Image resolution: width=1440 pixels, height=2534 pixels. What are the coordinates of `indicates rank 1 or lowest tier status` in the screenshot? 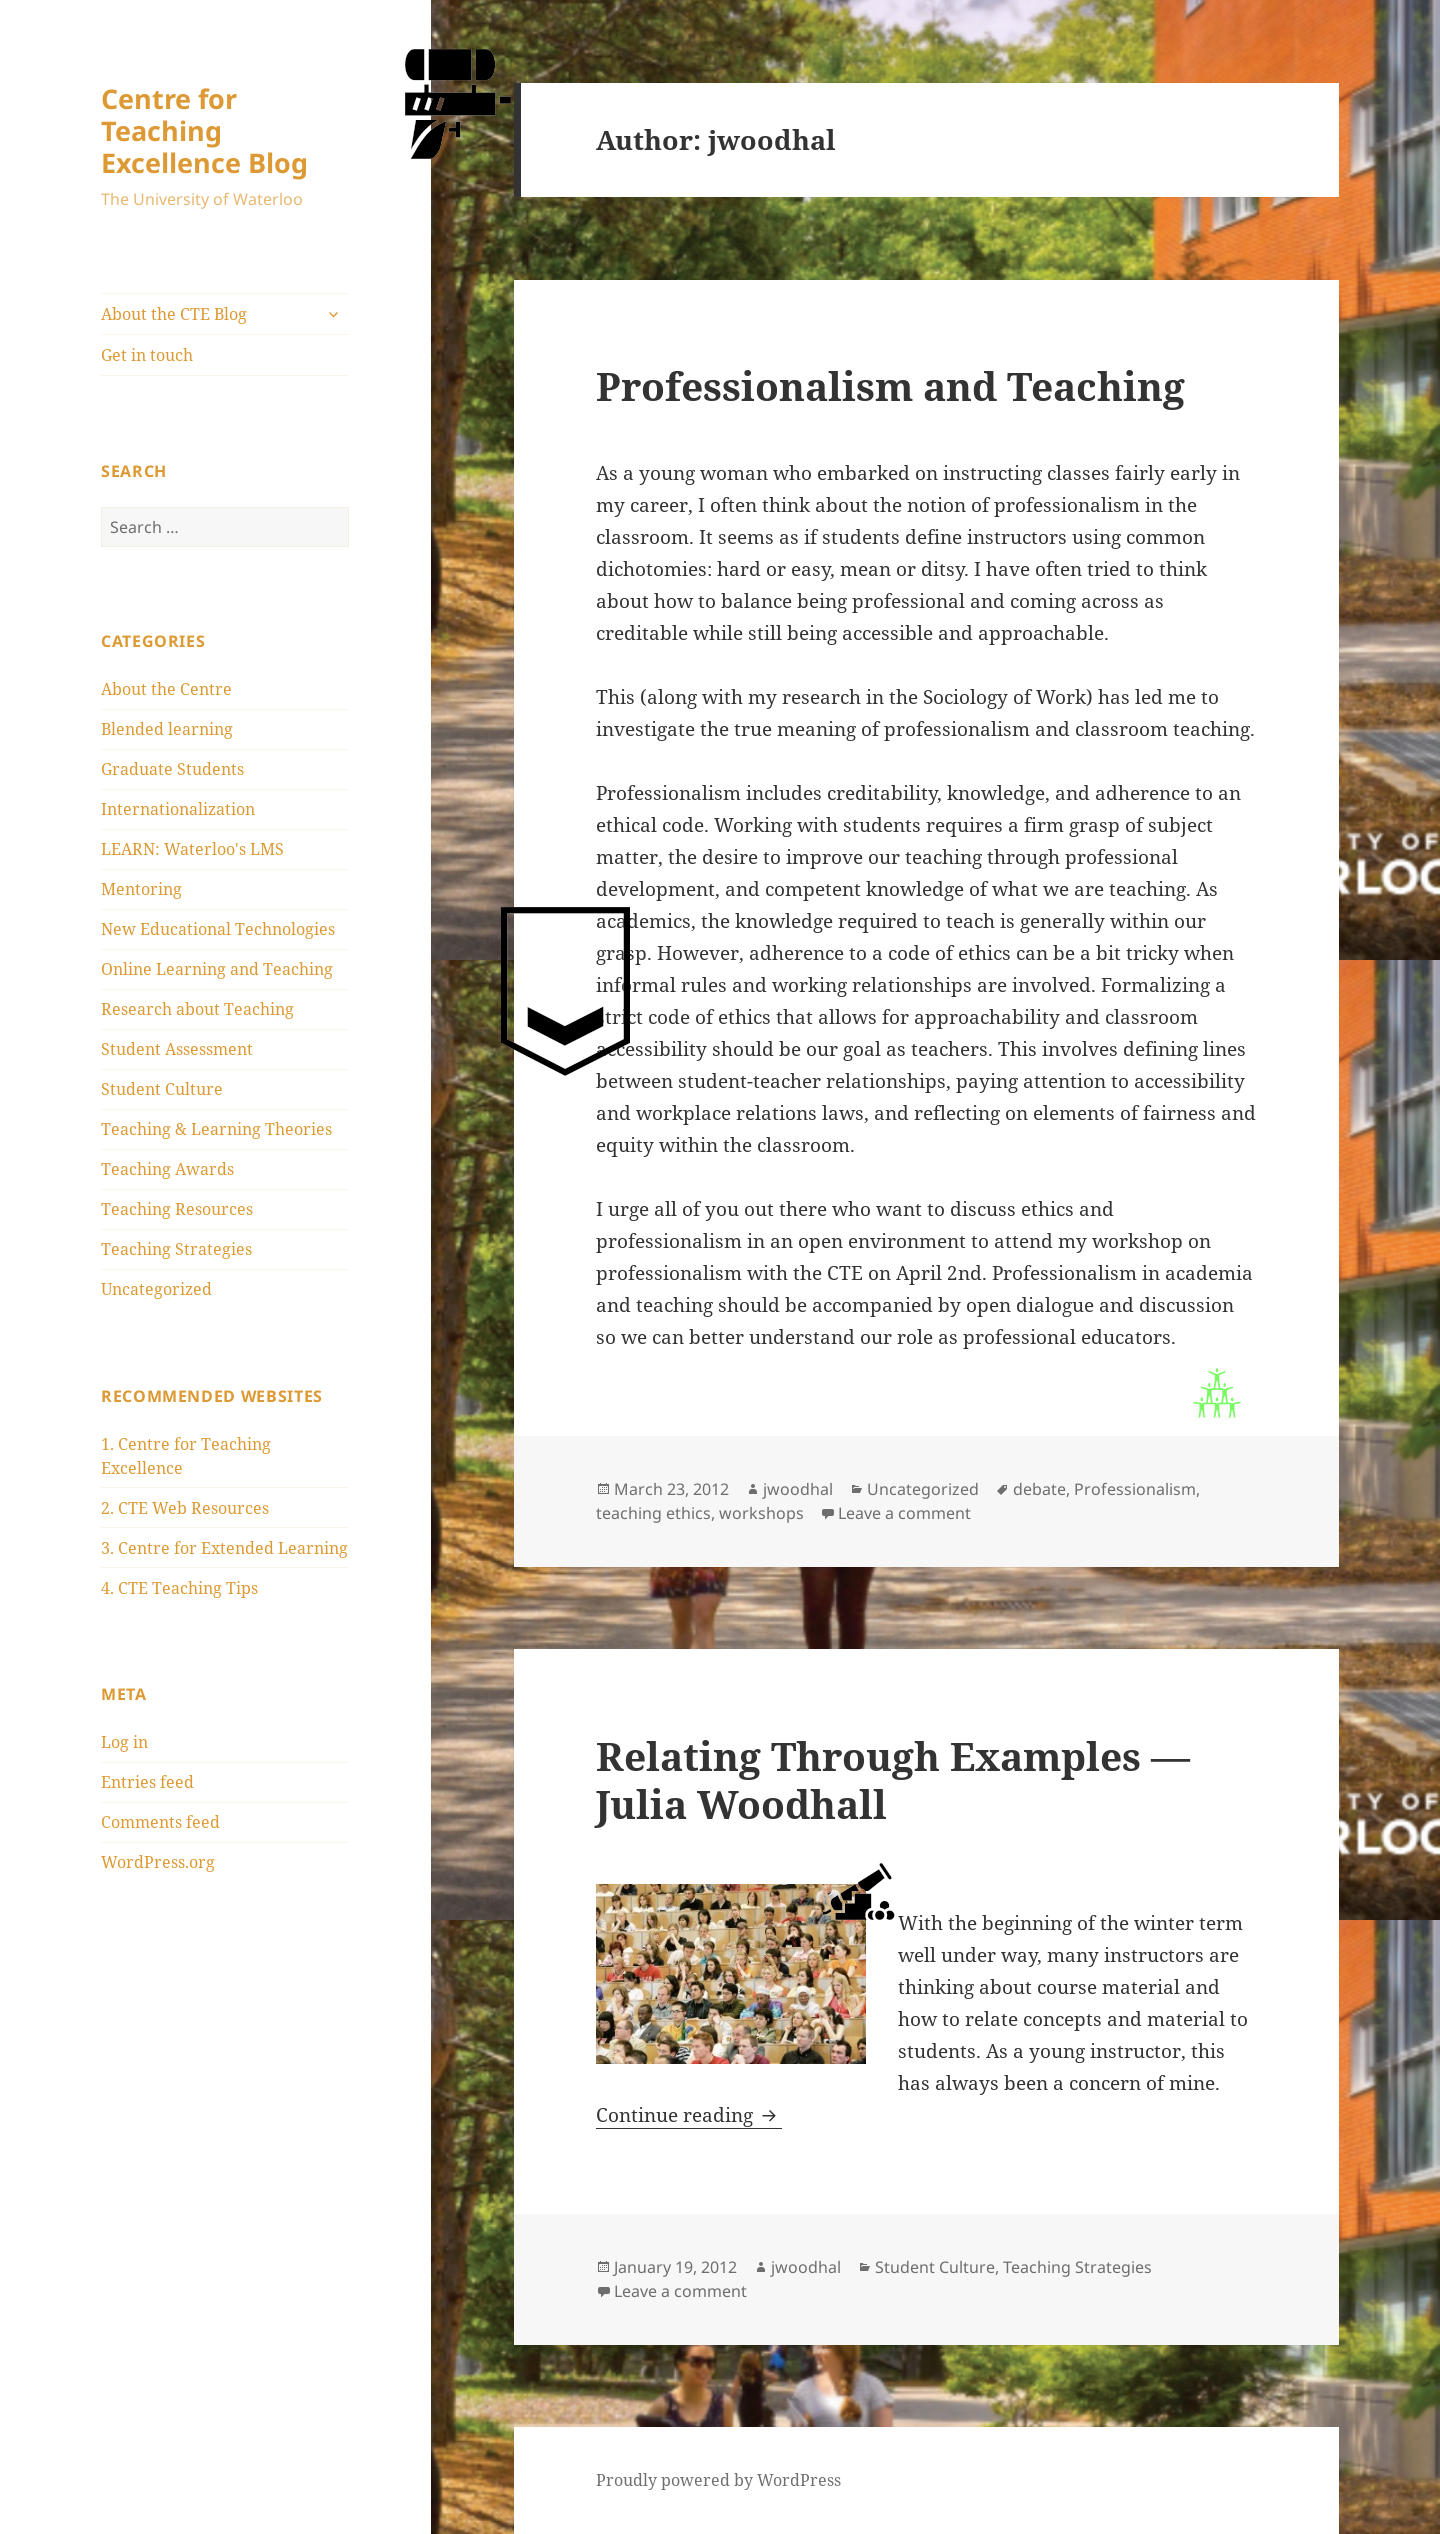 It's located at (565, 991).